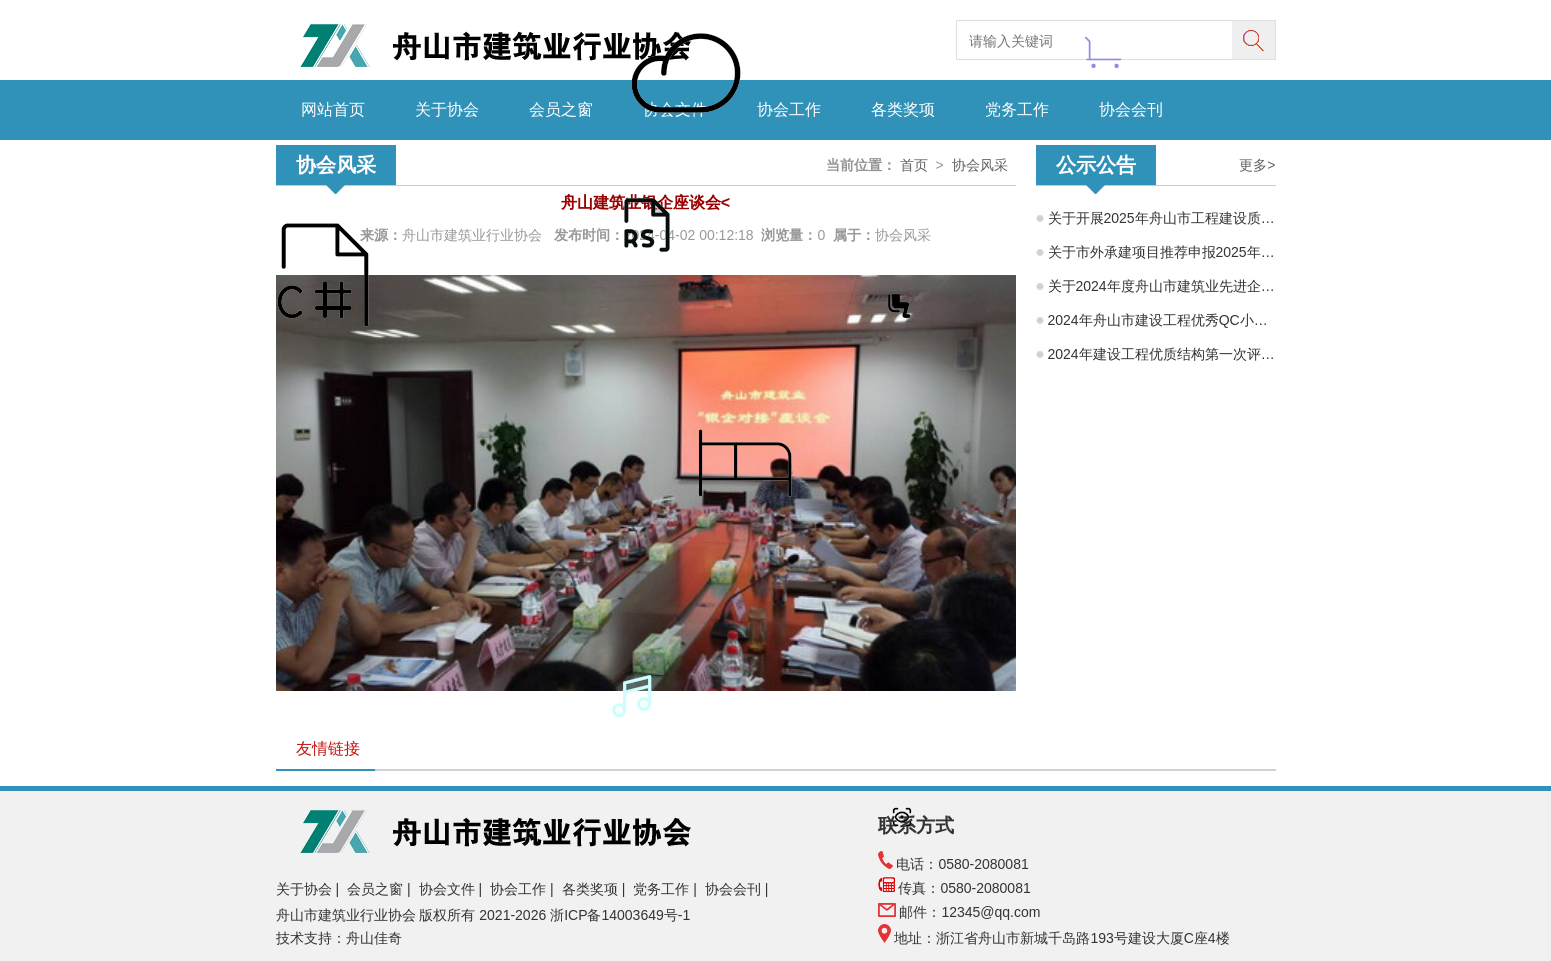 This screenshot has height=961, width=1551. I want to click on access cloud storage, so click(686, 73).